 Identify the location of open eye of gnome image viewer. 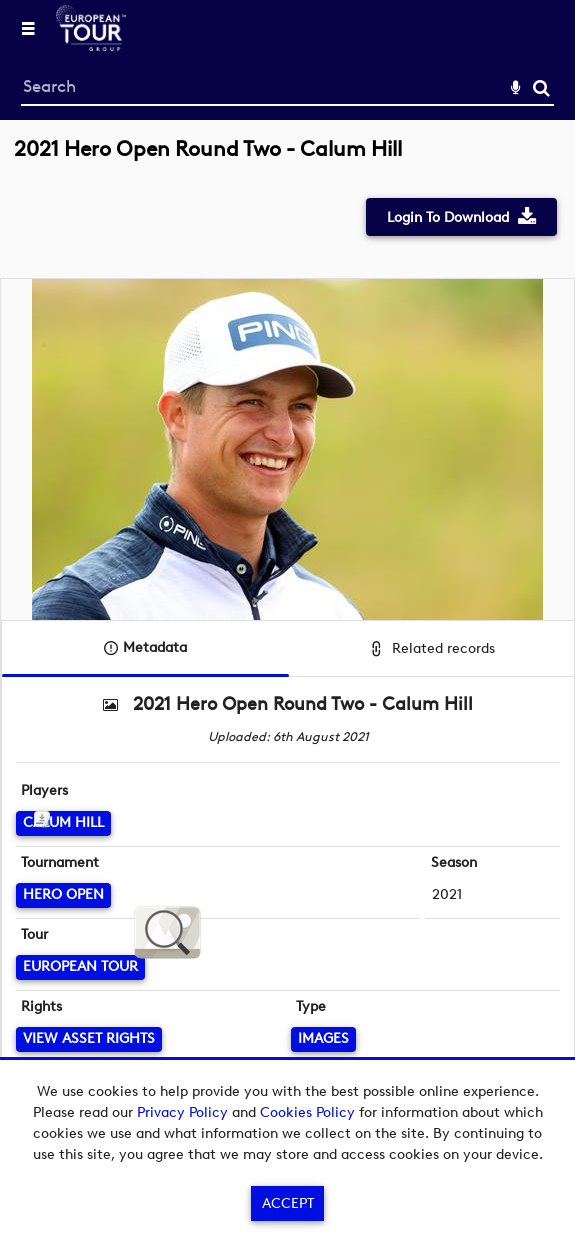
(167, 932).